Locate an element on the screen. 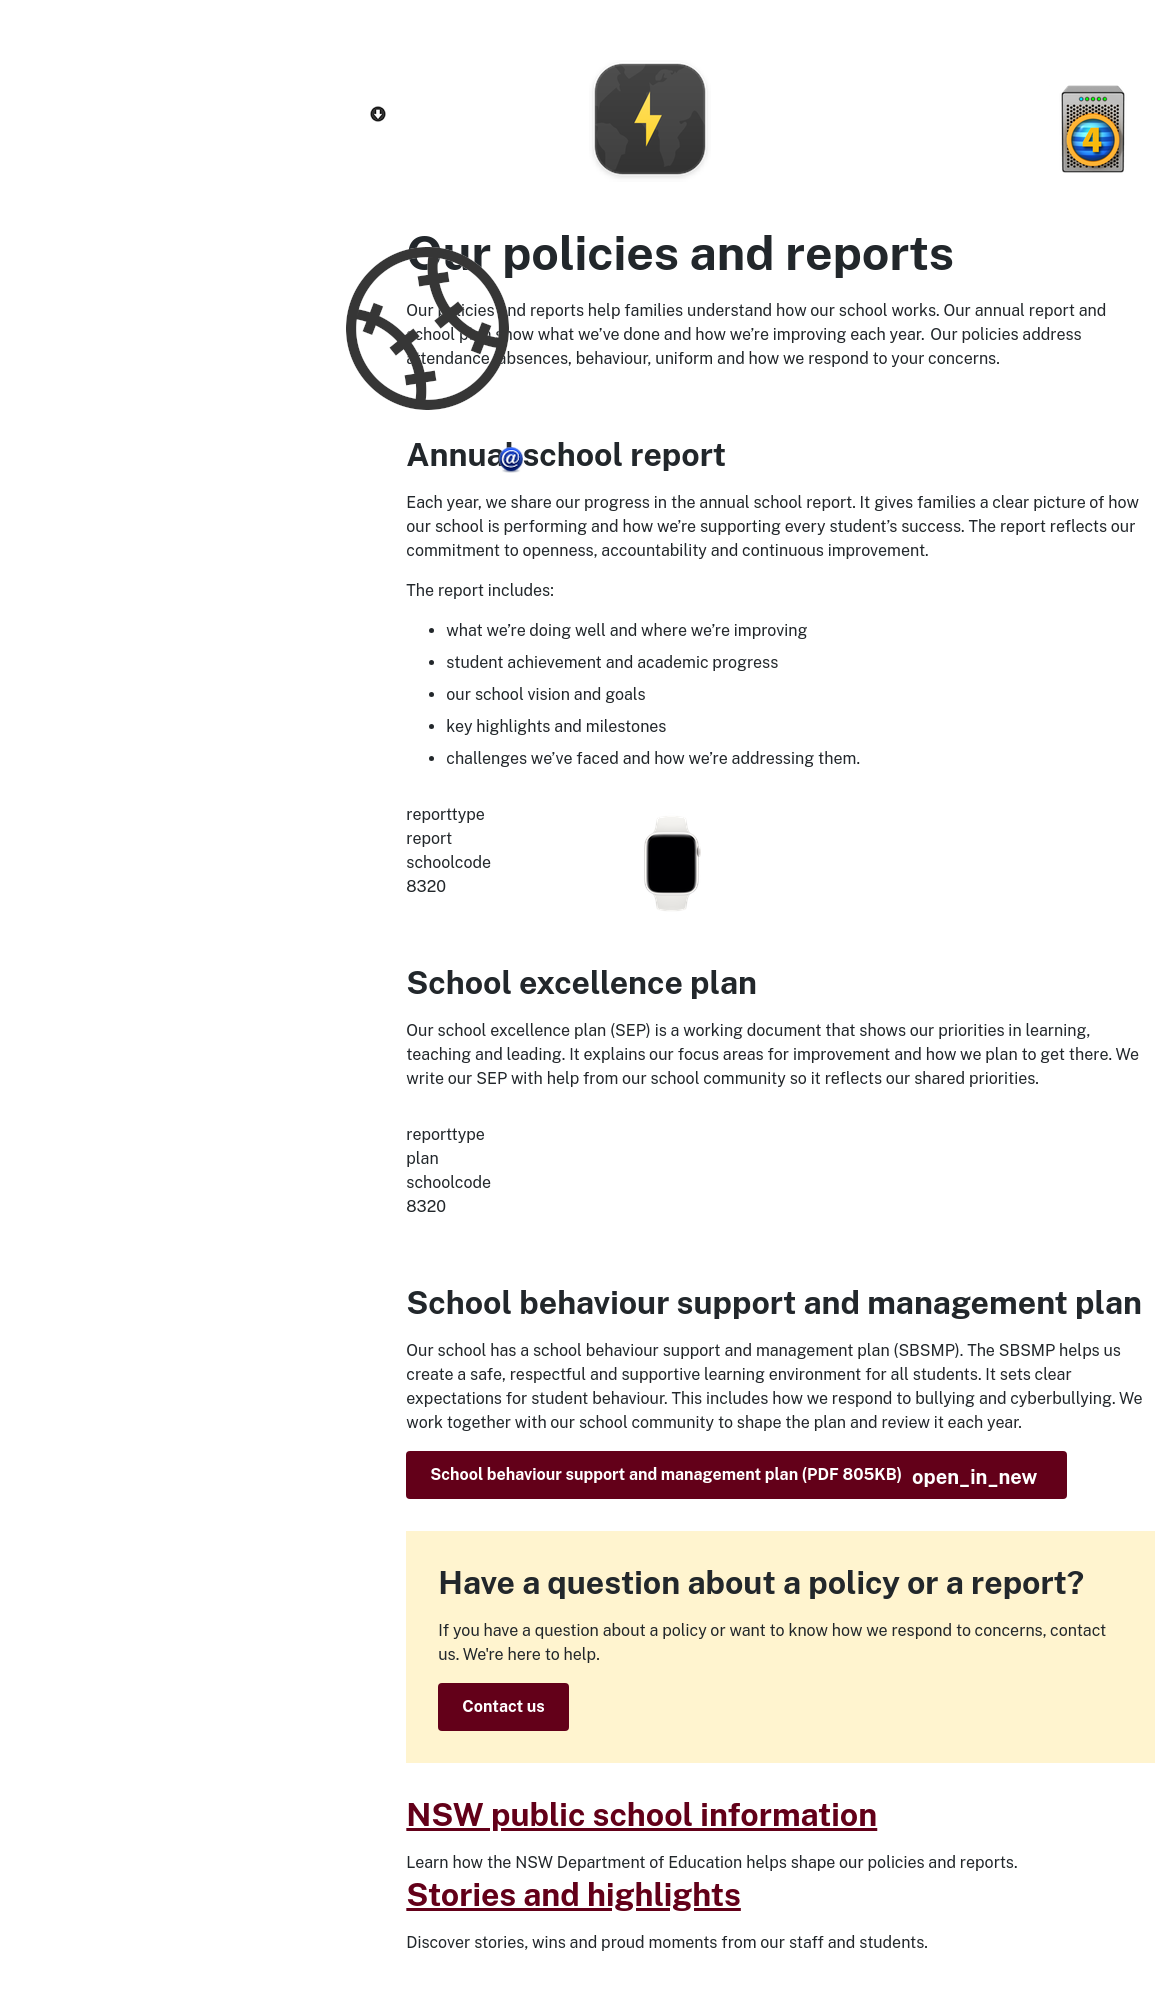  apple watch series 5-7 device icon is located at coordinates (671, 863).